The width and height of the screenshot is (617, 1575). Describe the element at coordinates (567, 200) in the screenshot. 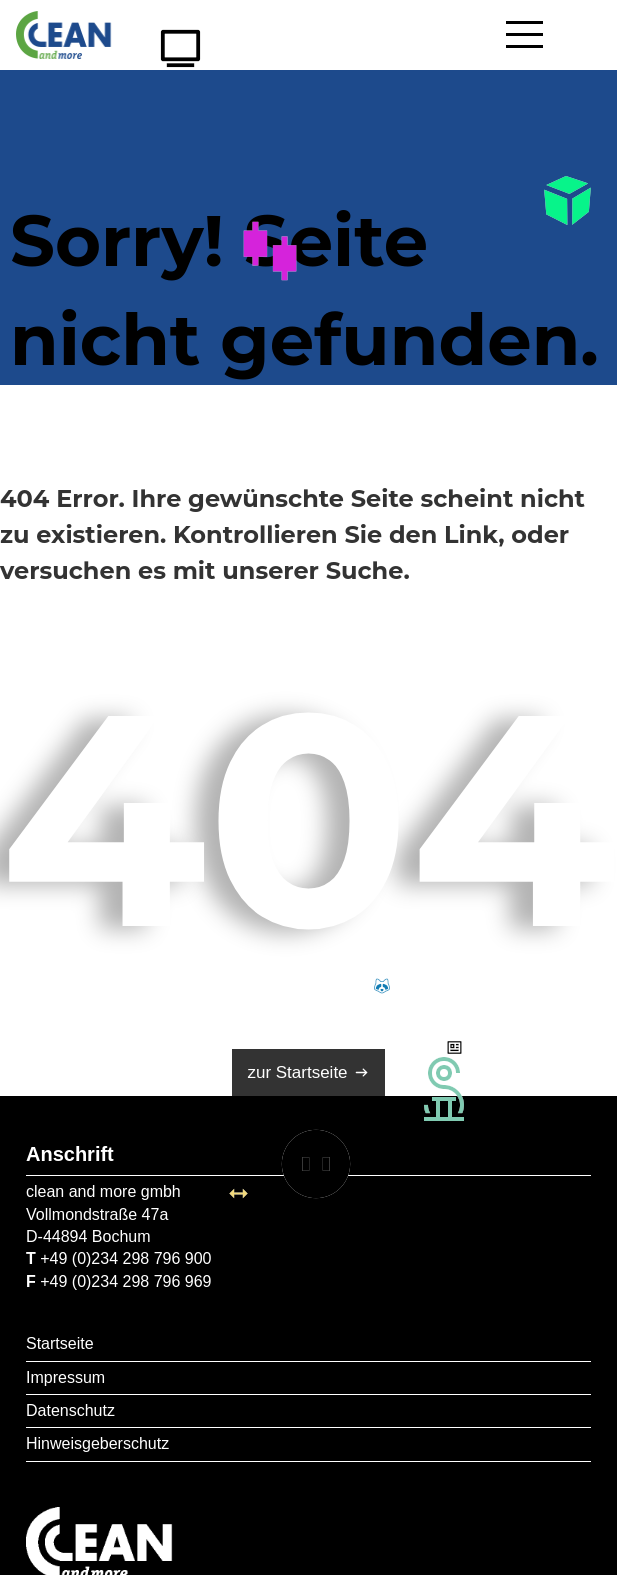

I see `pkgsrc package management system logo` at that location.